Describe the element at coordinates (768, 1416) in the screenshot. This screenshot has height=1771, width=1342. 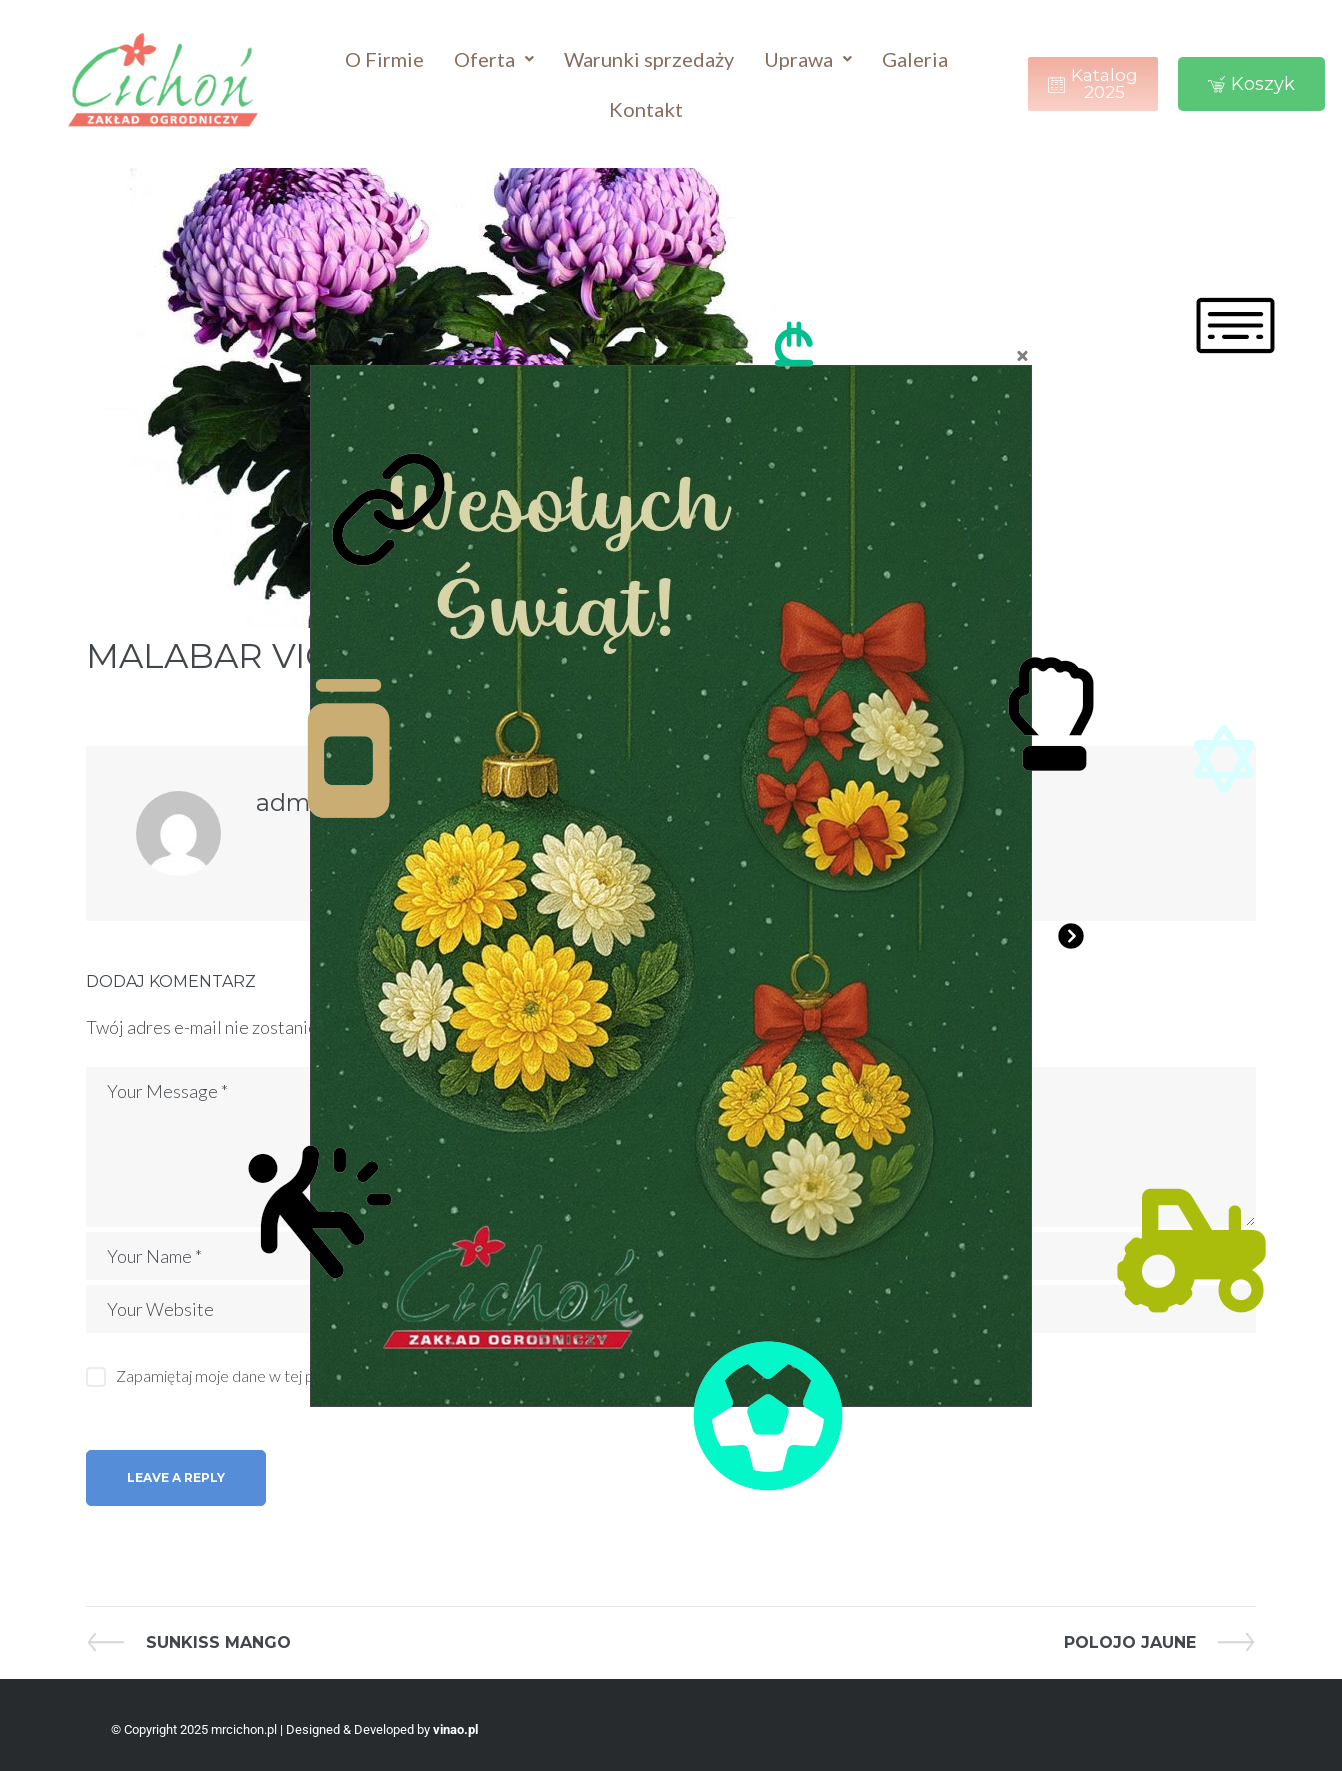
I see `access sports or football content` at that location.